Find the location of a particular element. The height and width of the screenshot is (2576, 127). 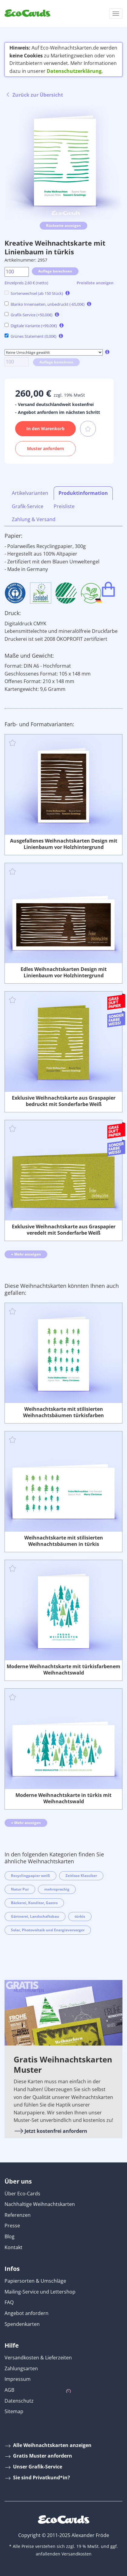

view your shopping cart is located at coordinates (108, 589).